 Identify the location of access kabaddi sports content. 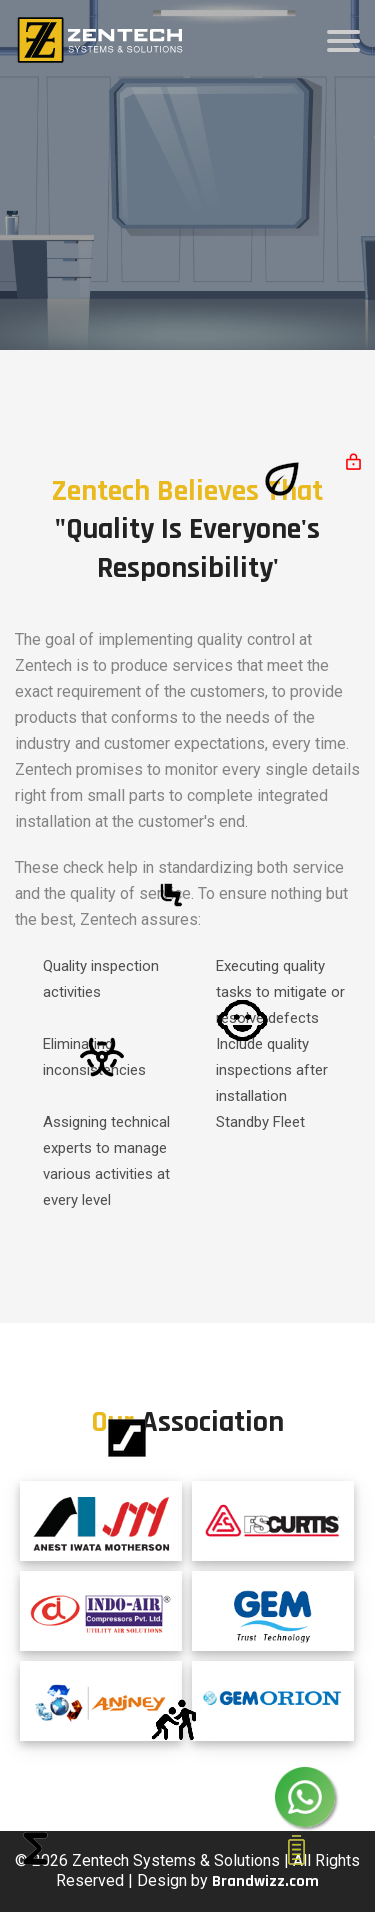
(173, 1721).